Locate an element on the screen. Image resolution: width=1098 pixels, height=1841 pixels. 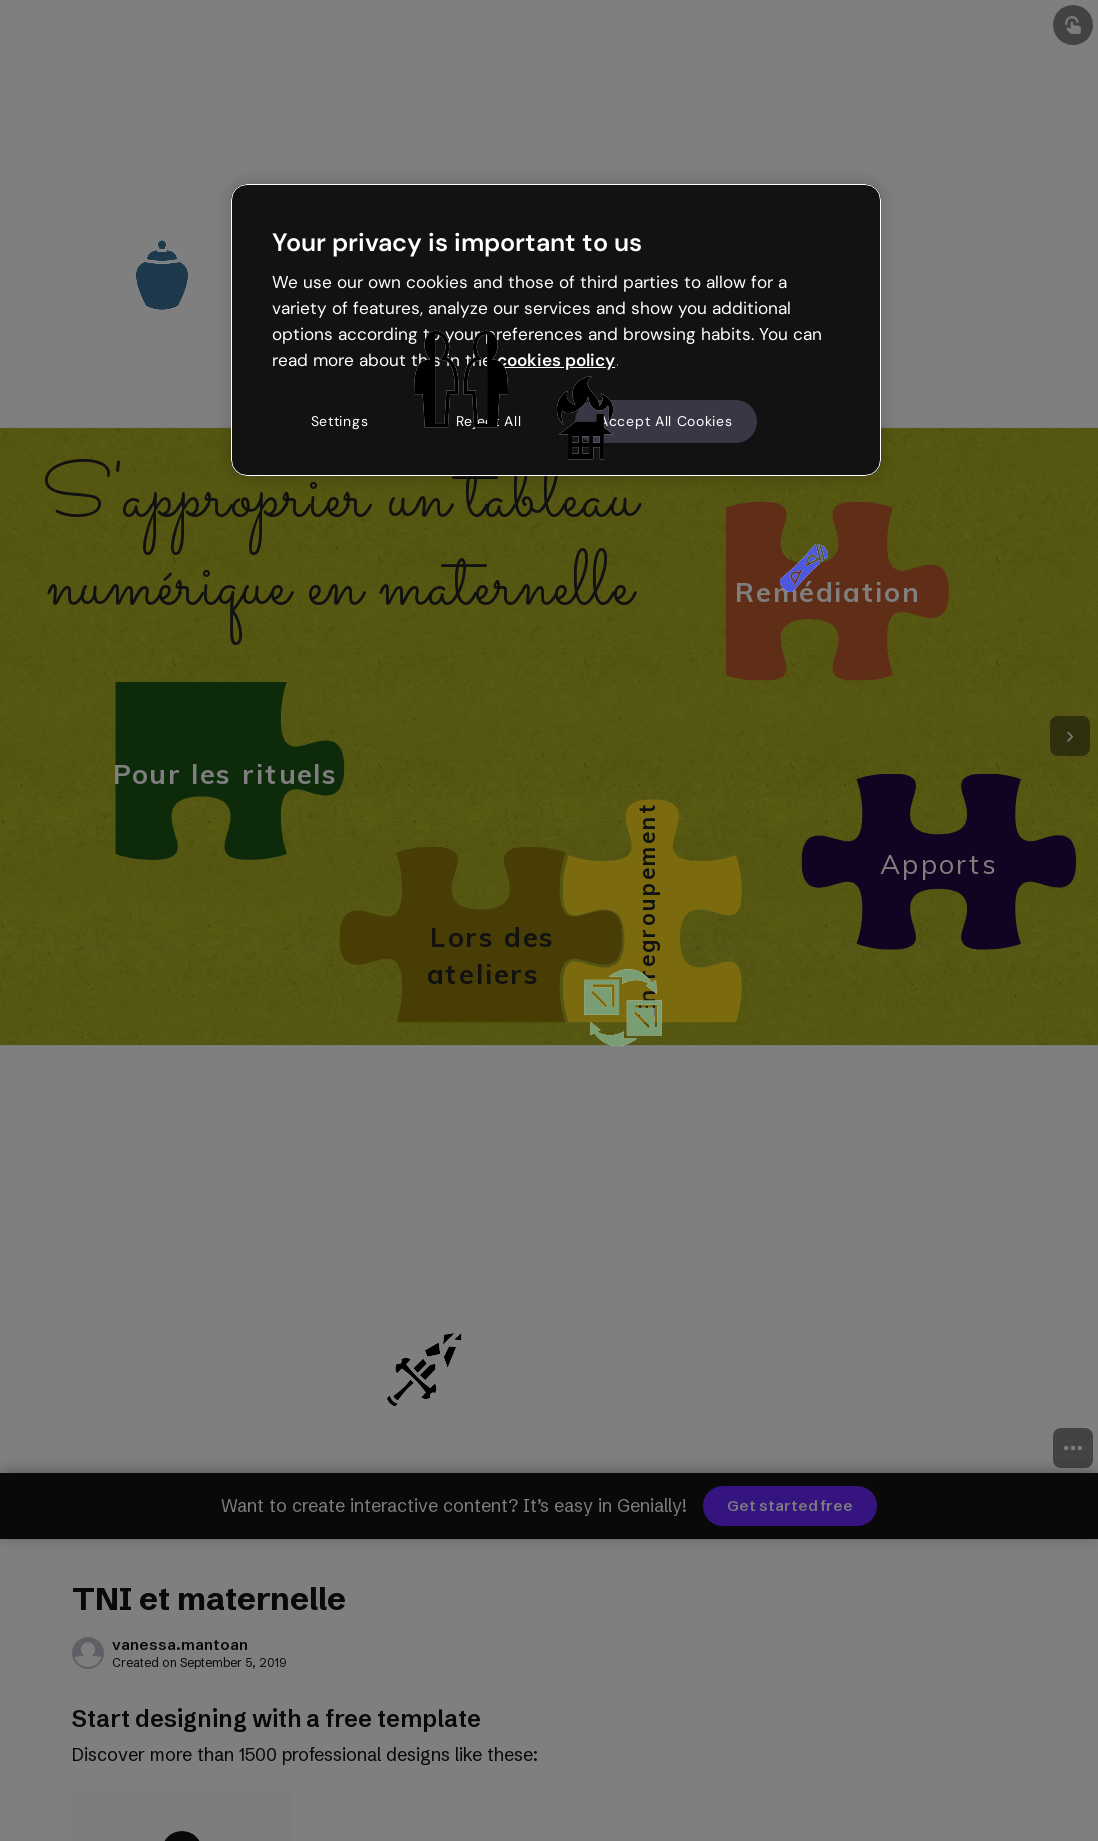
toggle between two modes or perspectives is located at coordinates (460, 378).